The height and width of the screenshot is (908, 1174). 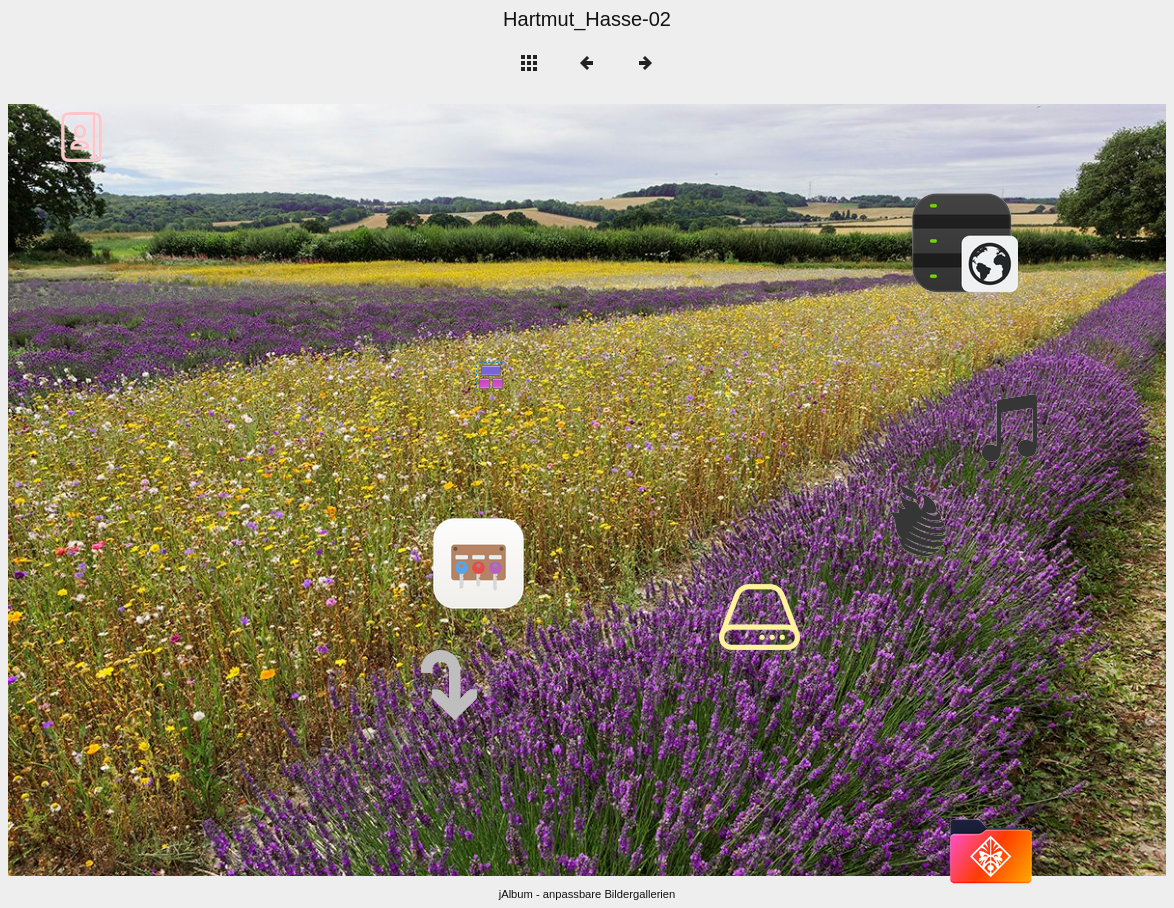 What do you see at coordinates (917, 520) in the screenshot?
I see `open glade interface designer` at bounding box center [917, 520].